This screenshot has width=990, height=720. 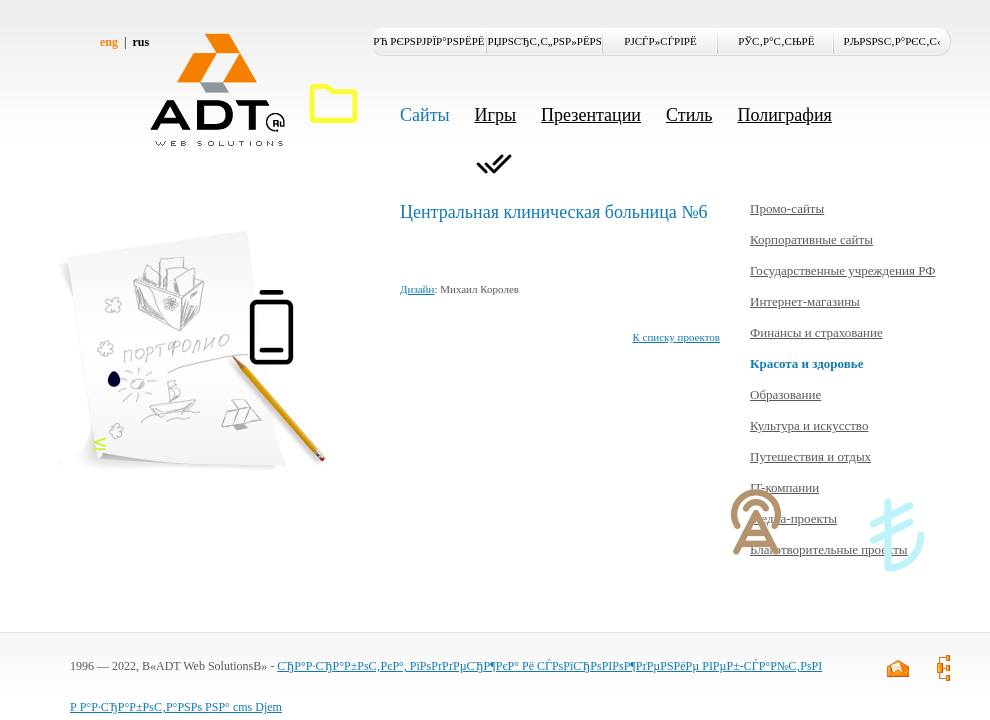 What do you see at coordinates (899, 535) in the screenshot?
I see `view or select Turkish lira currency` at bounding box center [899, 535].